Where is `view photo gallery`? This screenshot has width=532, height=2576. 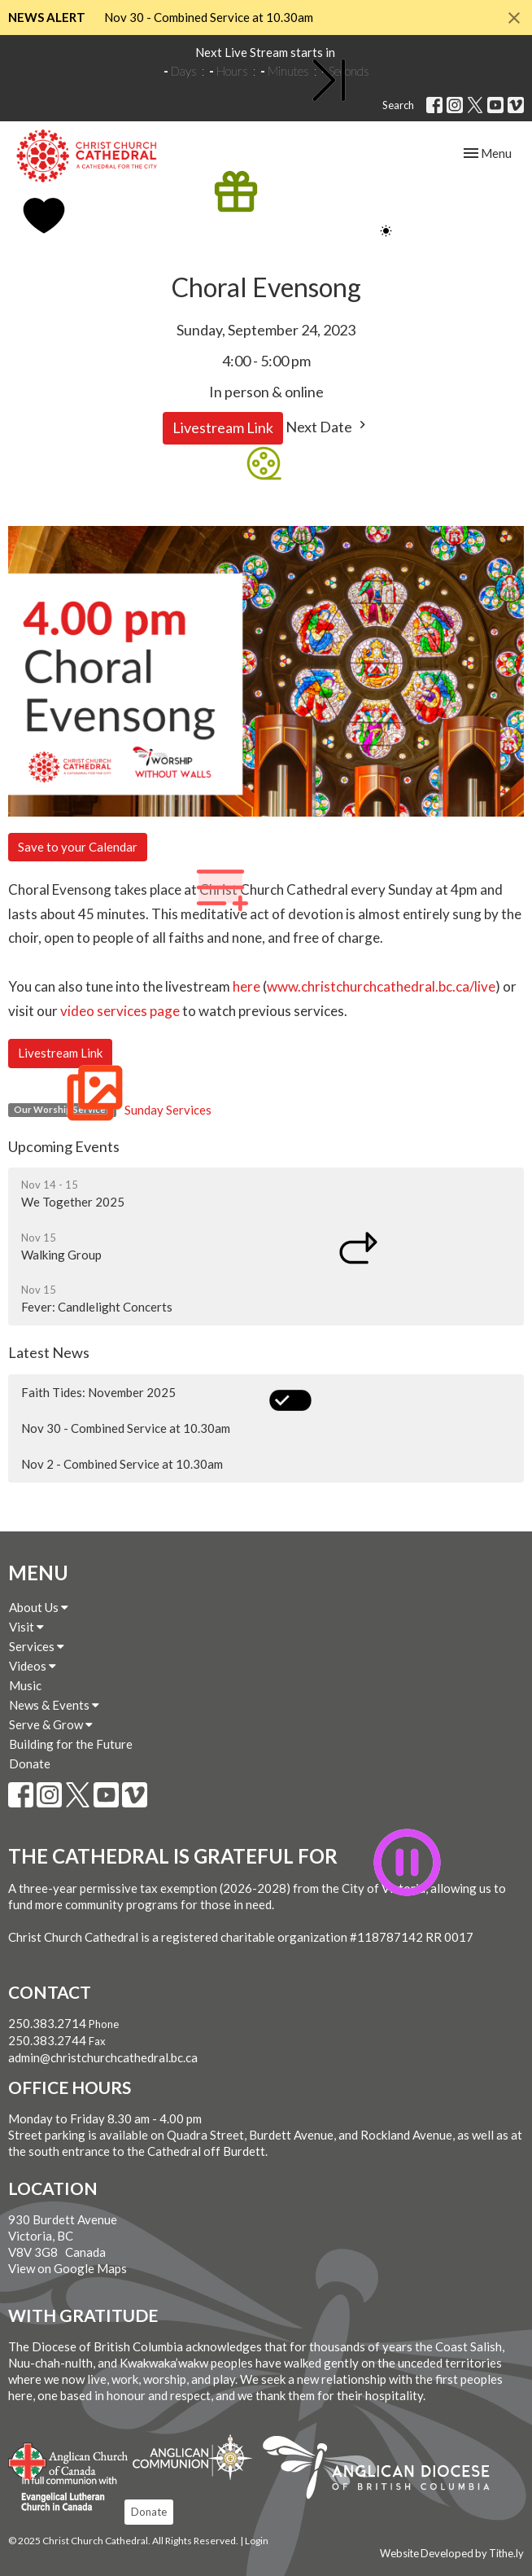
view photo gallery is located at coordinates (94, 1093).